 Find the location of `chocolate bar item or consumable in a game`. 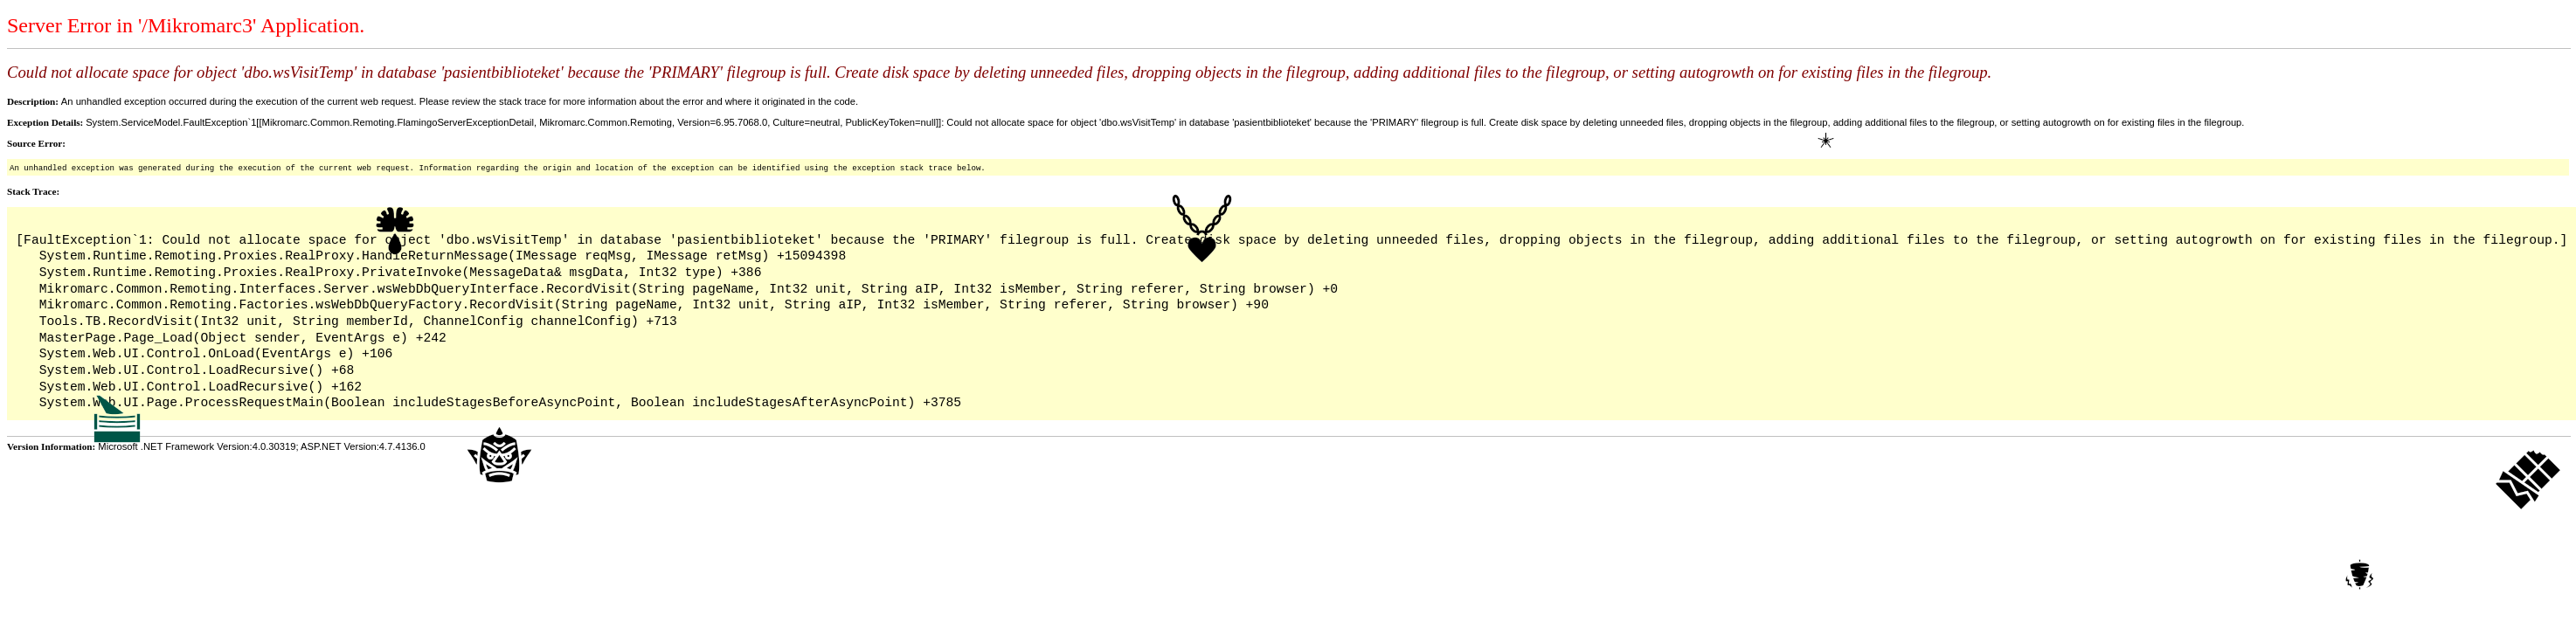

chocolate bar item or consumable in a game is located at coordinates (2528, 477).